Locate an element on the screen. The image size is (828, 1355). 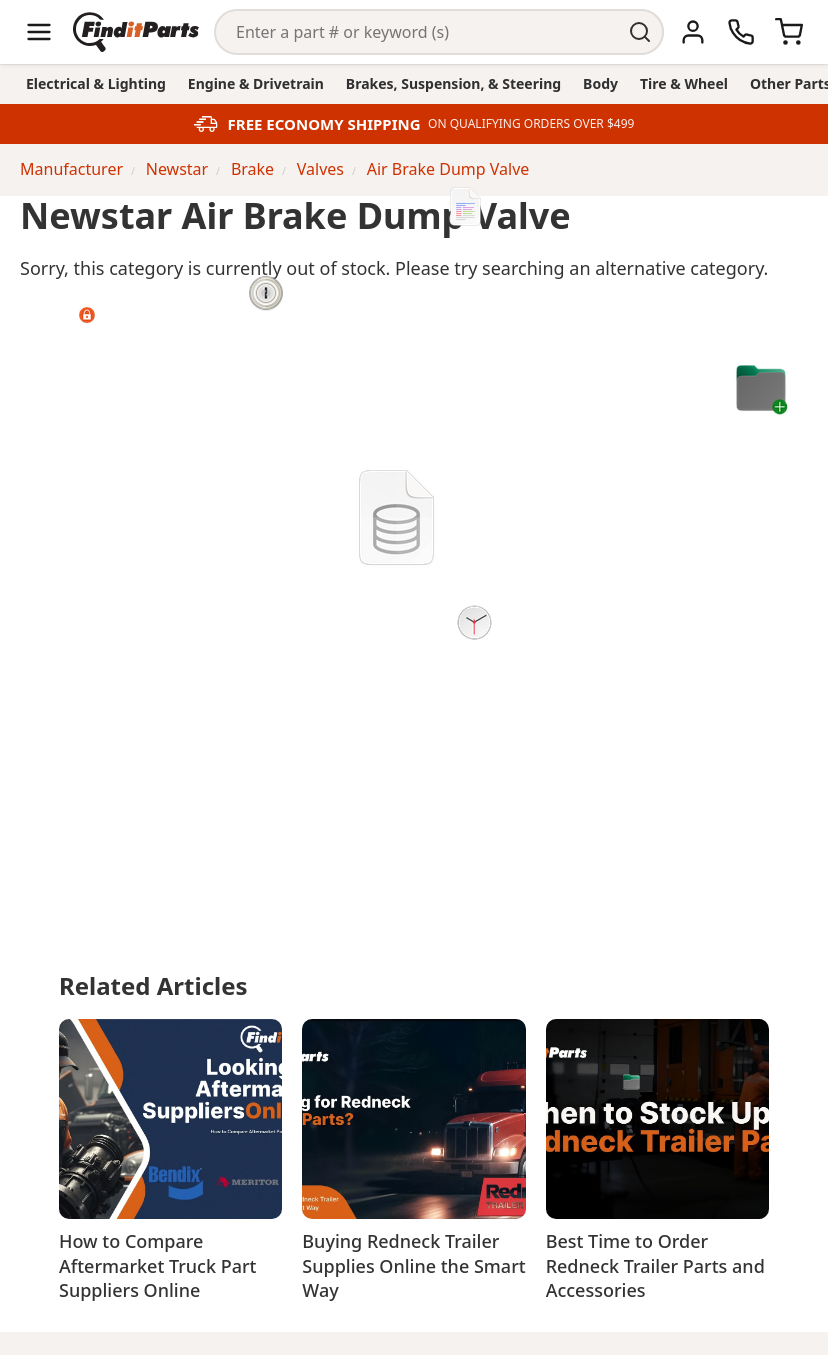
lock the screen is located at coordinates (87, 315).